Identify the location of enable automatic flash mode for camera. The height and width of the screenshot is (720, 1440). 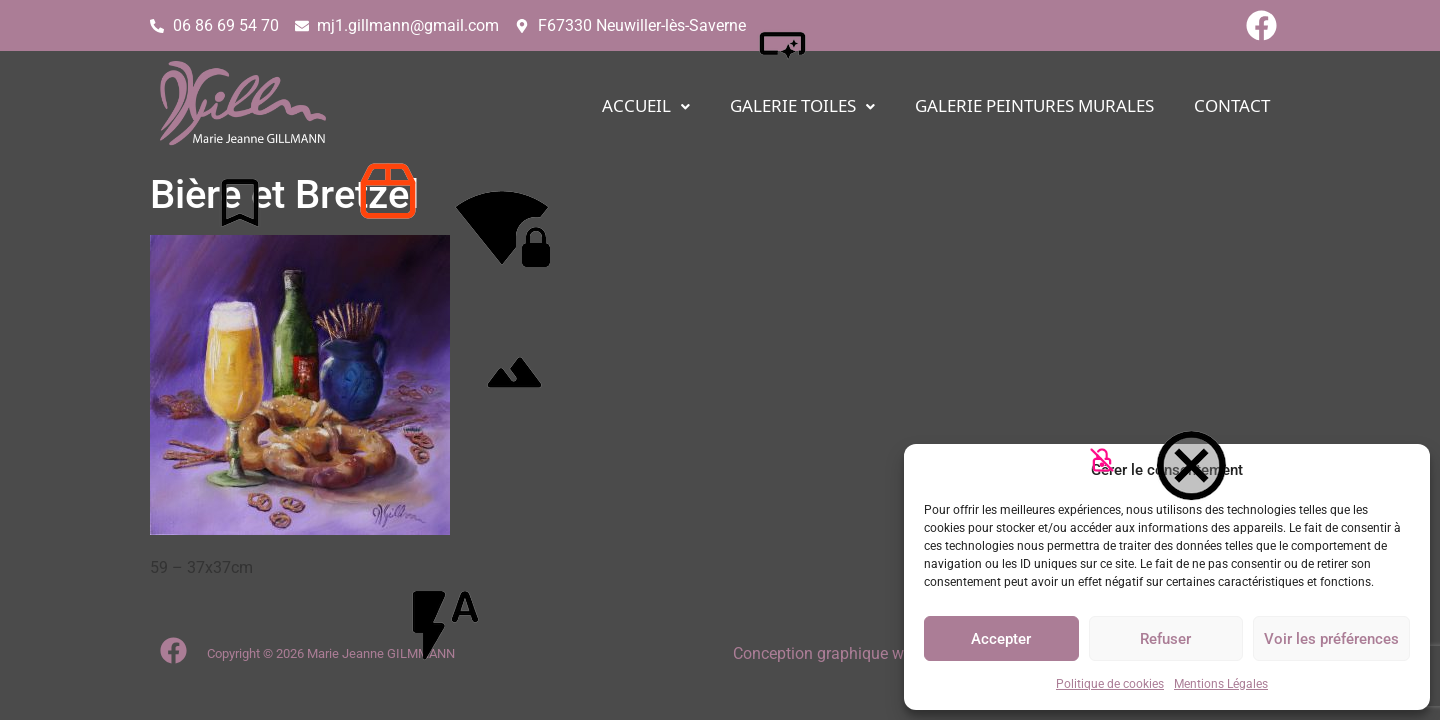
(444, 626).